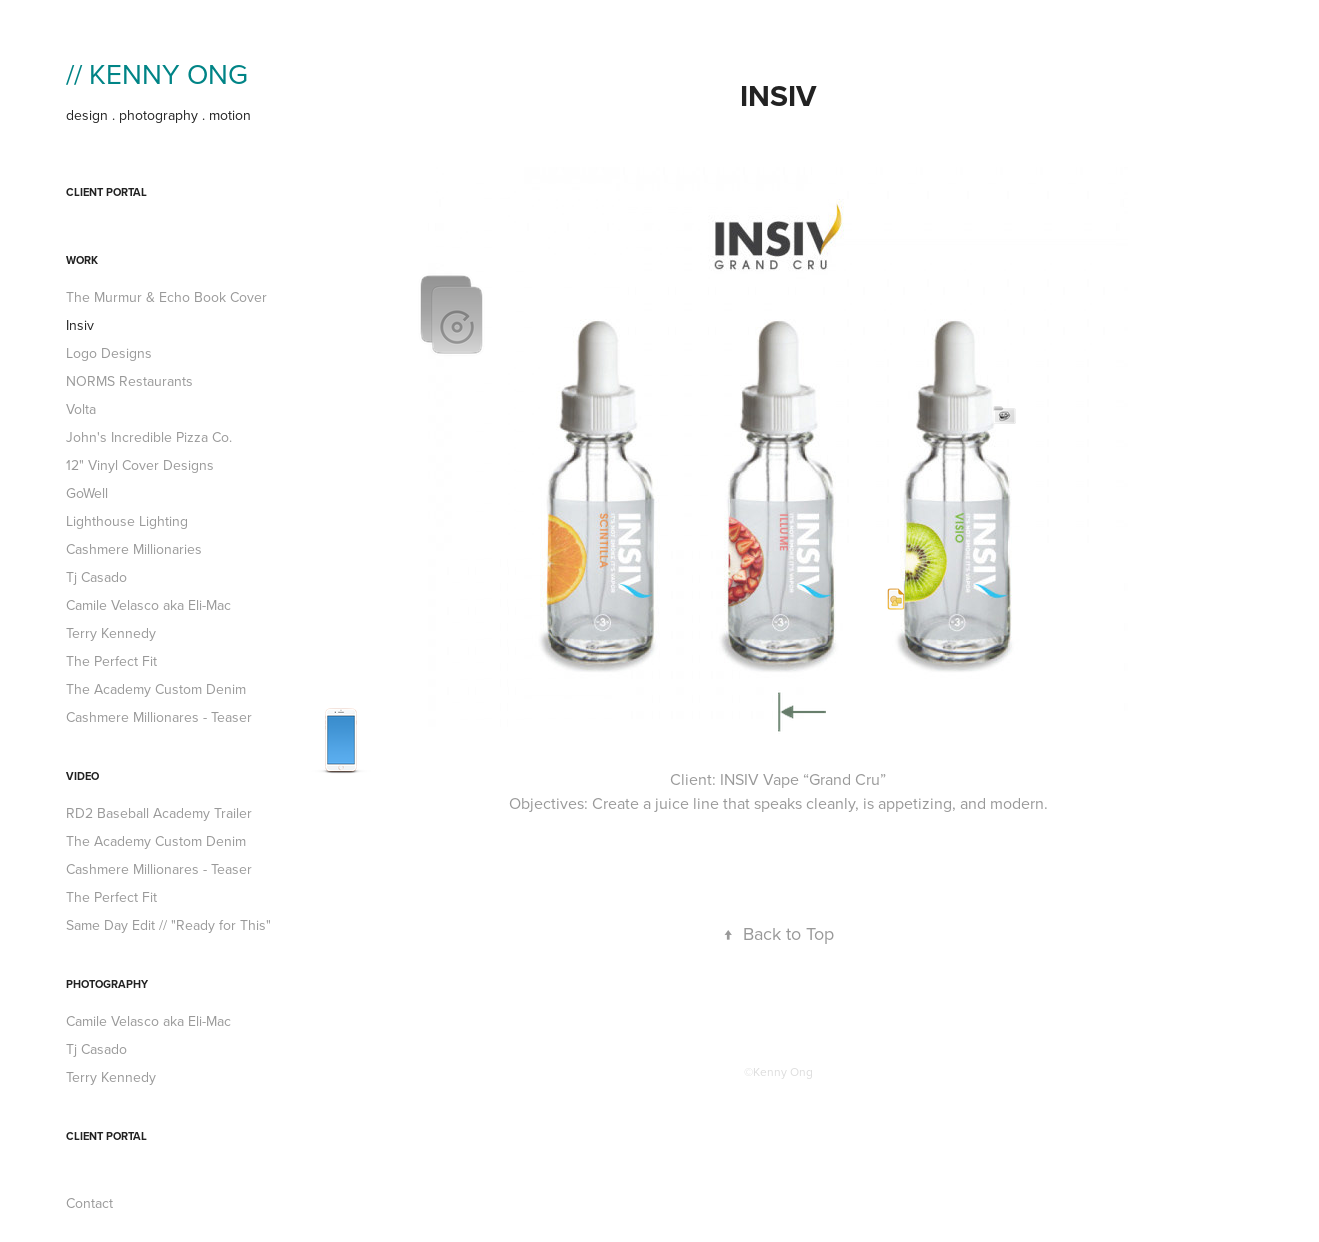  Describe the element at coordinates (451, 314) in the screenshot. I see `access multiple disk drives or storage devices` at that location.